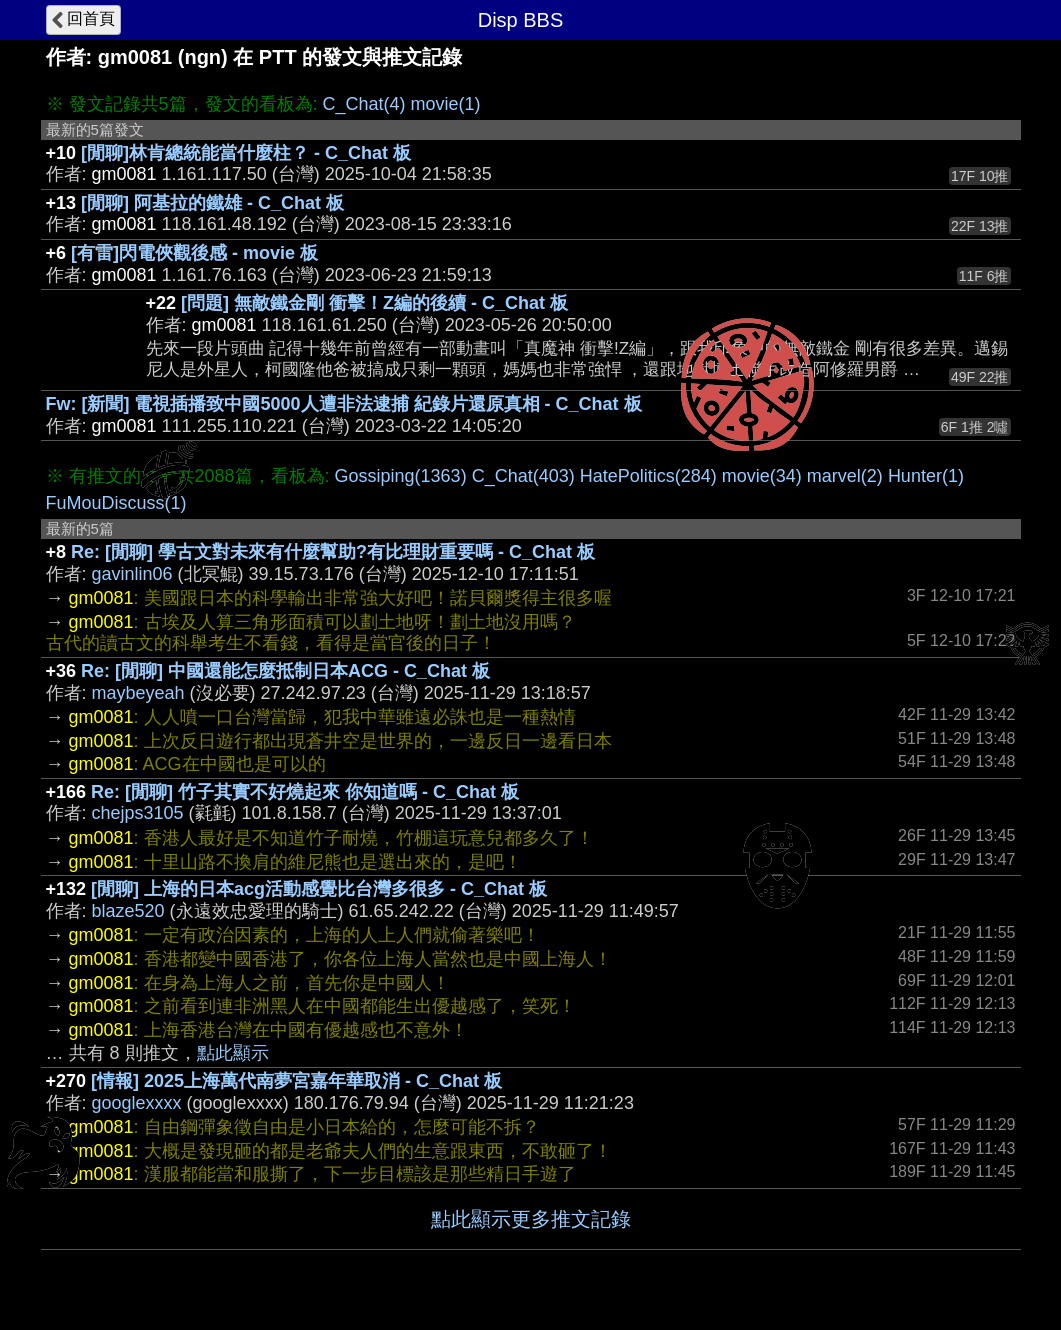 The image size is (1061, 1330). Describe the element at coordinates (169, 469) in the screenshot. I see `use a potion or consumable item` at that location.